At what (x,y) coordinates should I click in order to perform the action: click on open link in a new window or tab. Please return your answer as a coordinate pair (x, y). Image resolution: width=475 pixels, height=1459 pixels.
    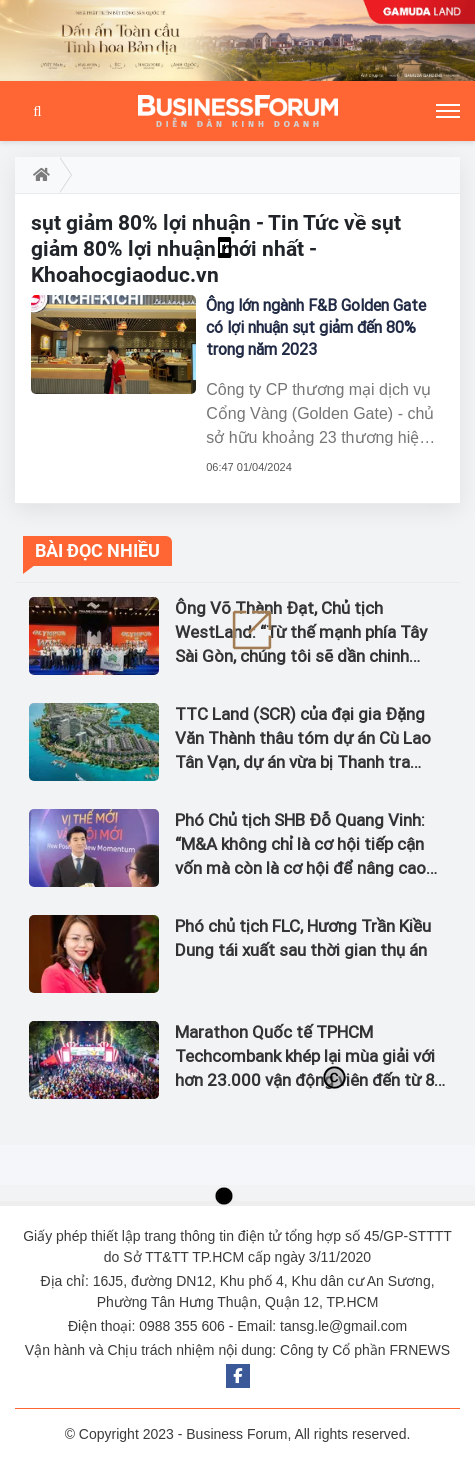
    Looking at the image, I should click on (252, 630).